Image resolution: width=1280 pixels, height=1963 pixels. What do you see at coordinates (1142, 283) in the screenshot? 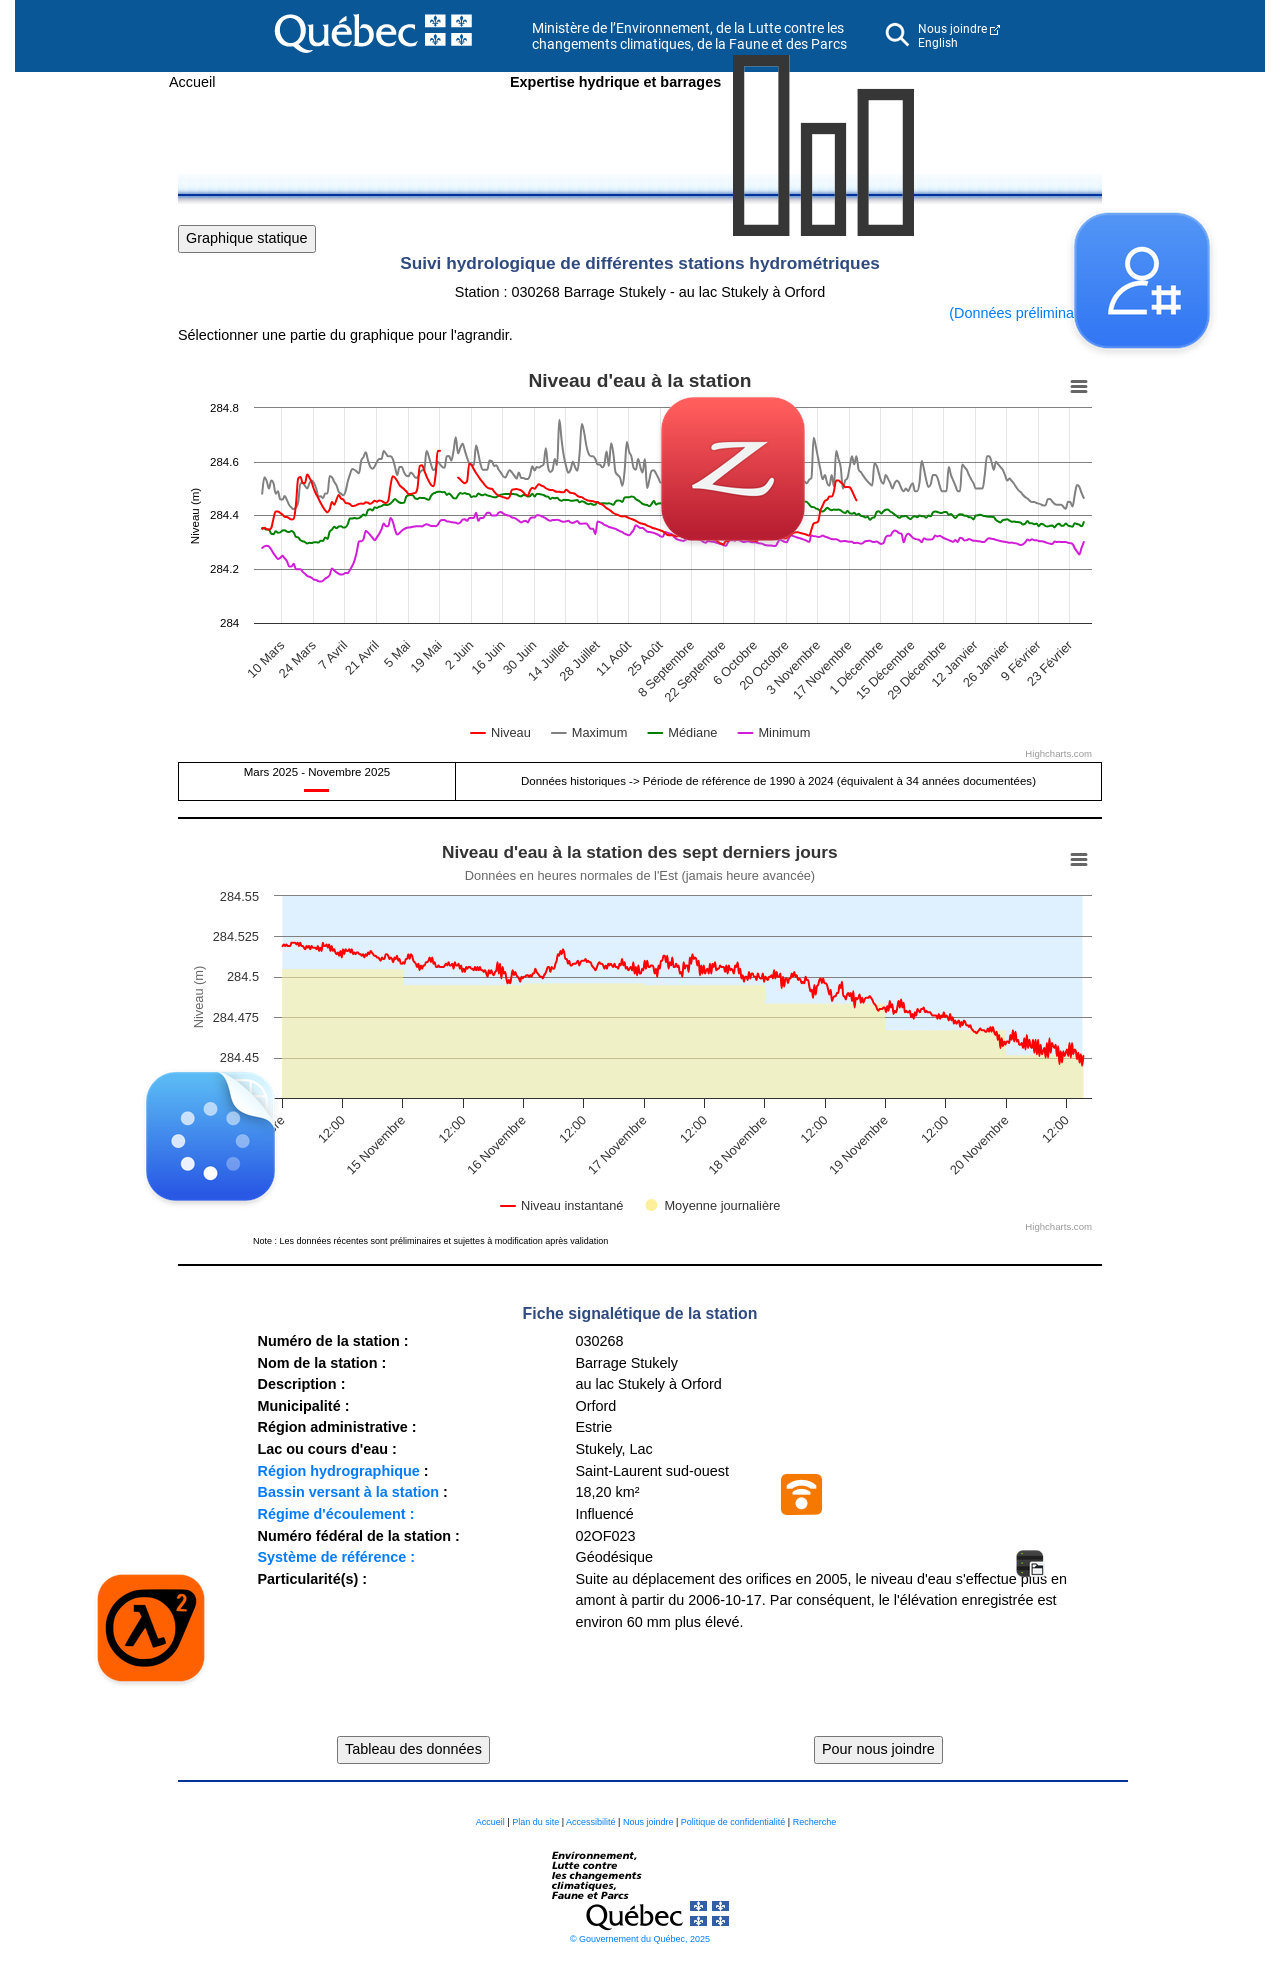
I see `access administrator or sudo user preferences` at bounding box center [1142, 283].